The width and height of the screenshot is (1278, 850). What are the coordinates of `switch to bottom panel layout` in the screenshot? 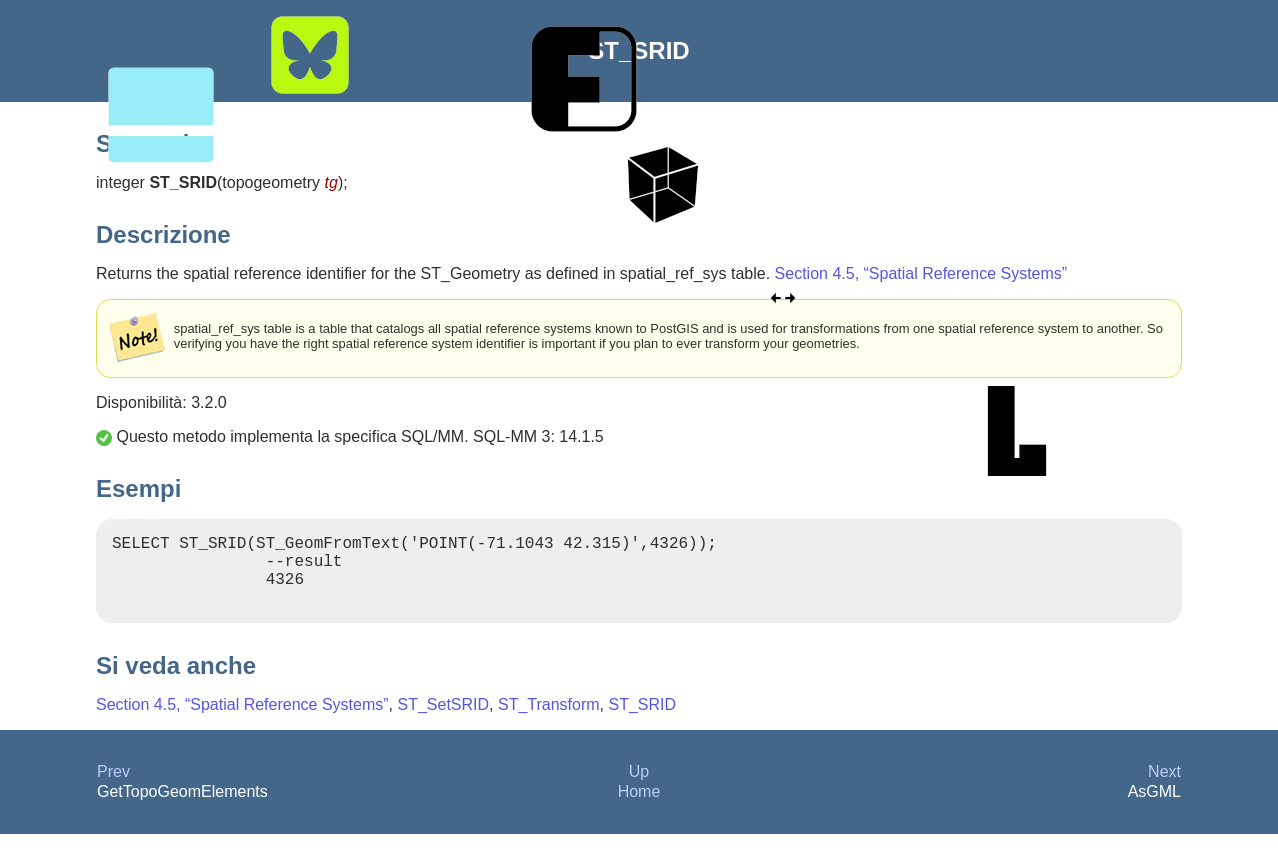 It's located at (161, 115).